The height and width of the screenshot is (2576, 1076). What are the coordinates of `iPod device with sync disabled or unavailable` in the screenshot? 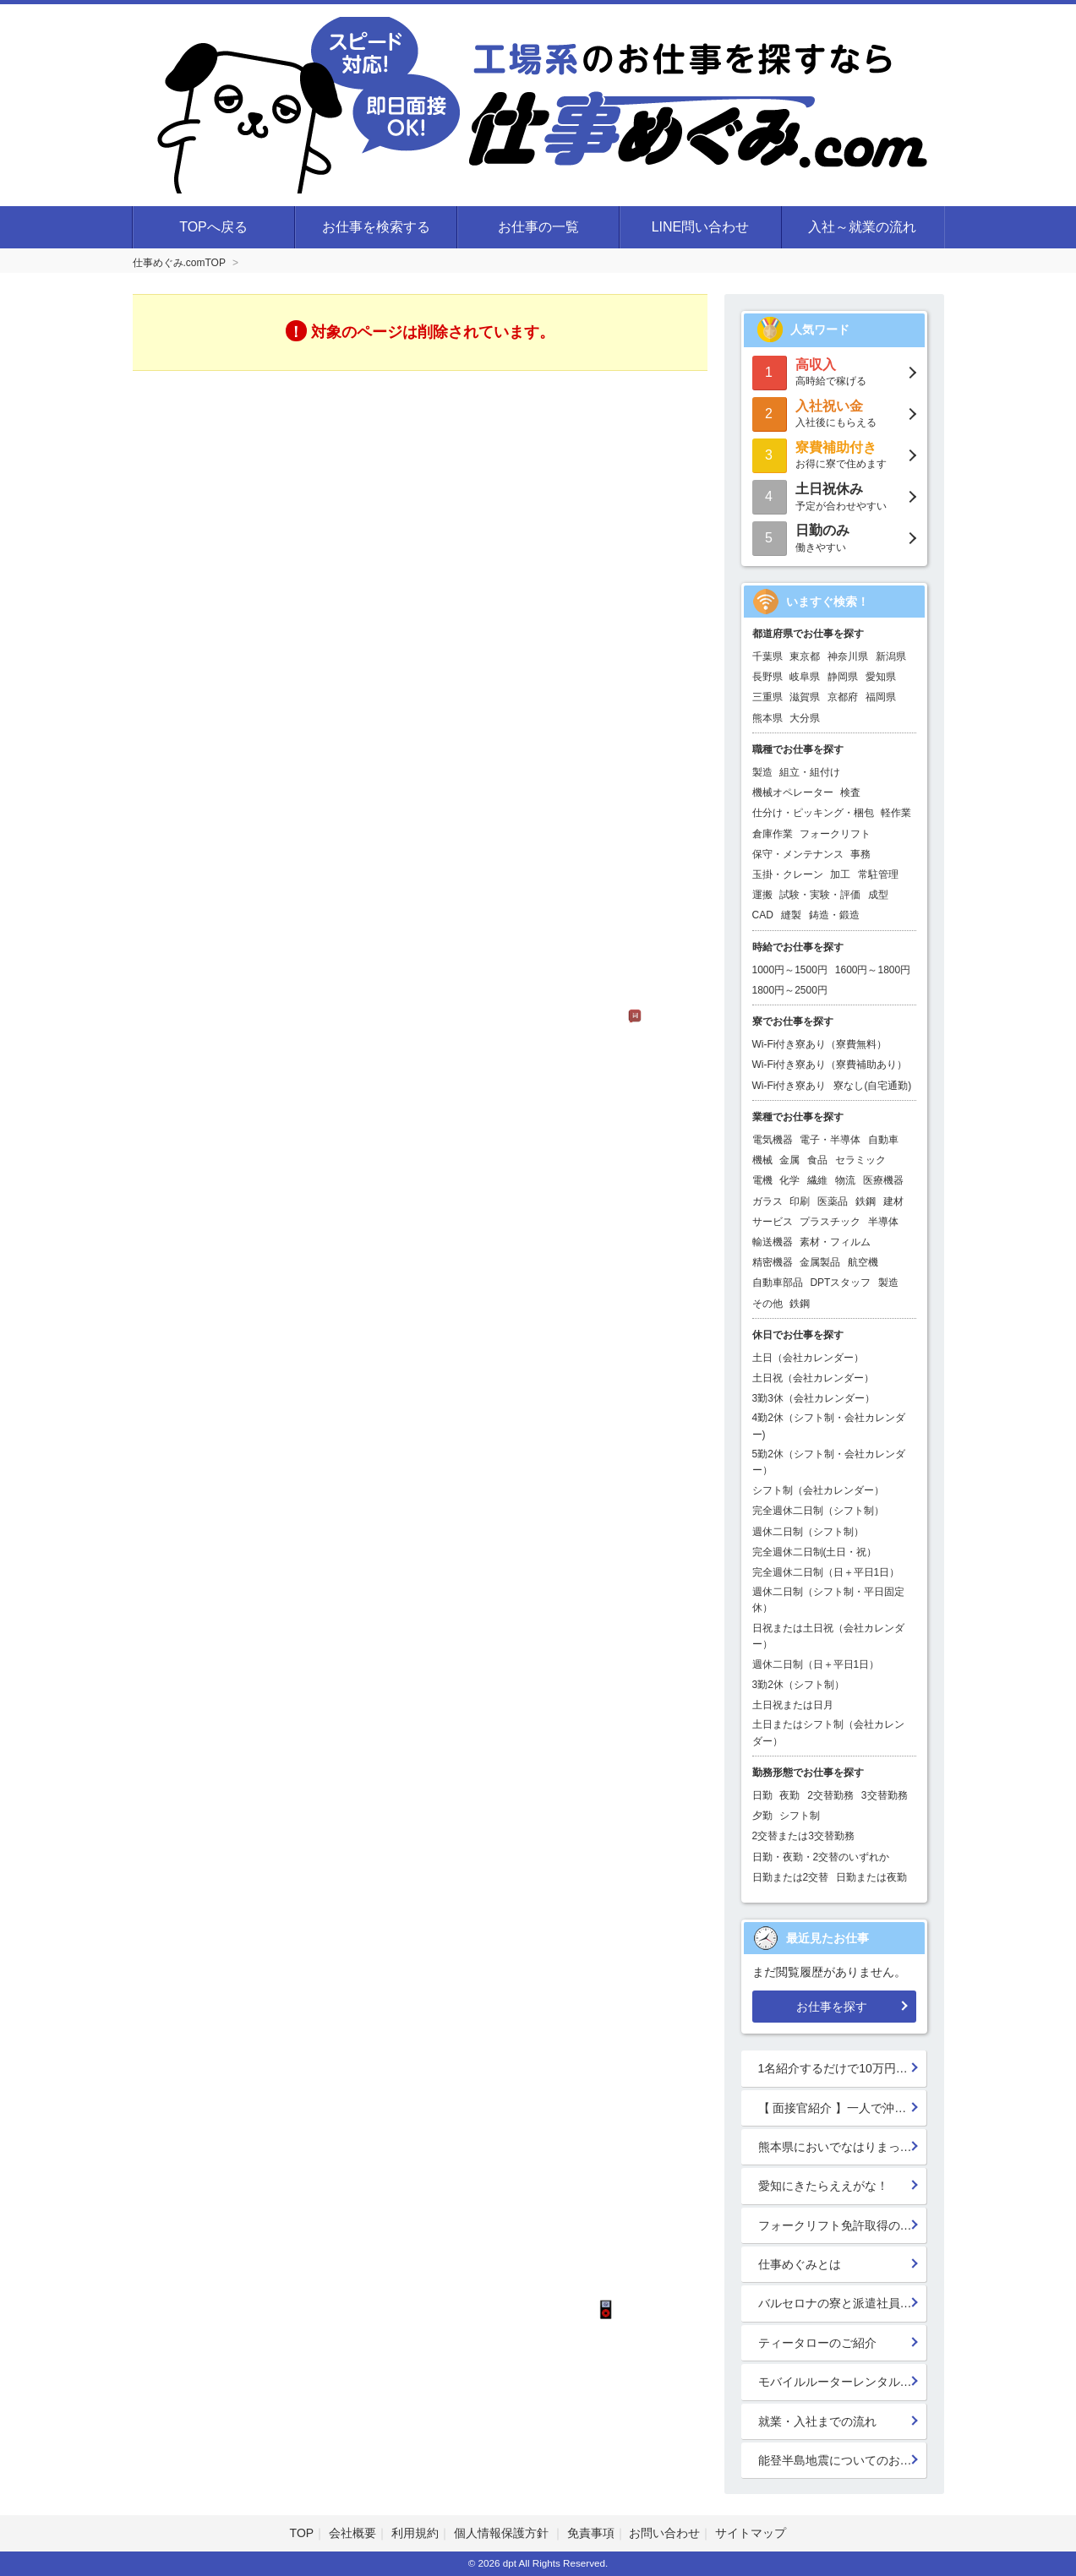 It's located at (605, 2309).